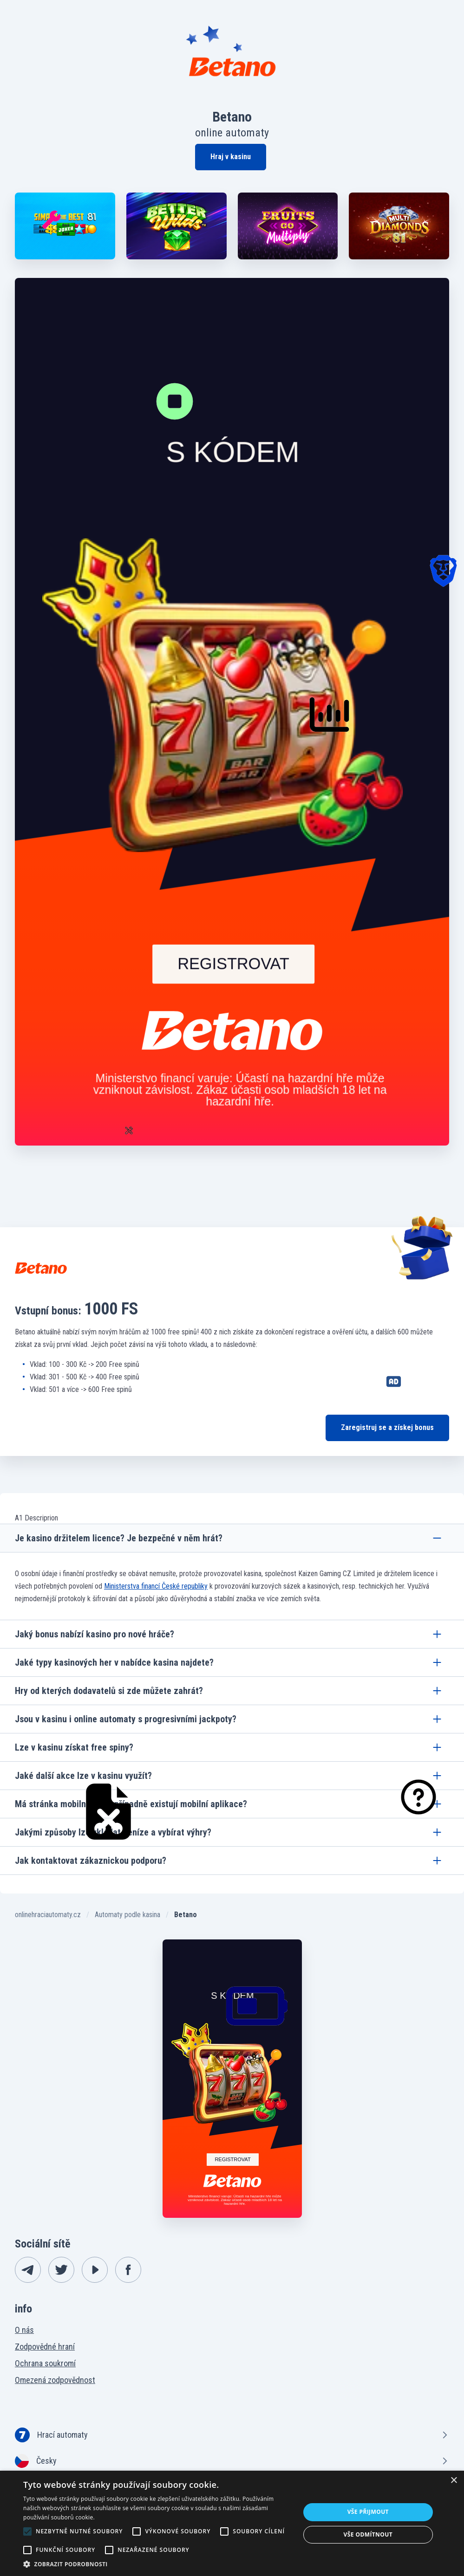 This screenshot has height=2576, width=464. What do you see at coordinates (129, 1130) in the screenshot?
I see `access tools and settings` at bounding box center [129, 1130].